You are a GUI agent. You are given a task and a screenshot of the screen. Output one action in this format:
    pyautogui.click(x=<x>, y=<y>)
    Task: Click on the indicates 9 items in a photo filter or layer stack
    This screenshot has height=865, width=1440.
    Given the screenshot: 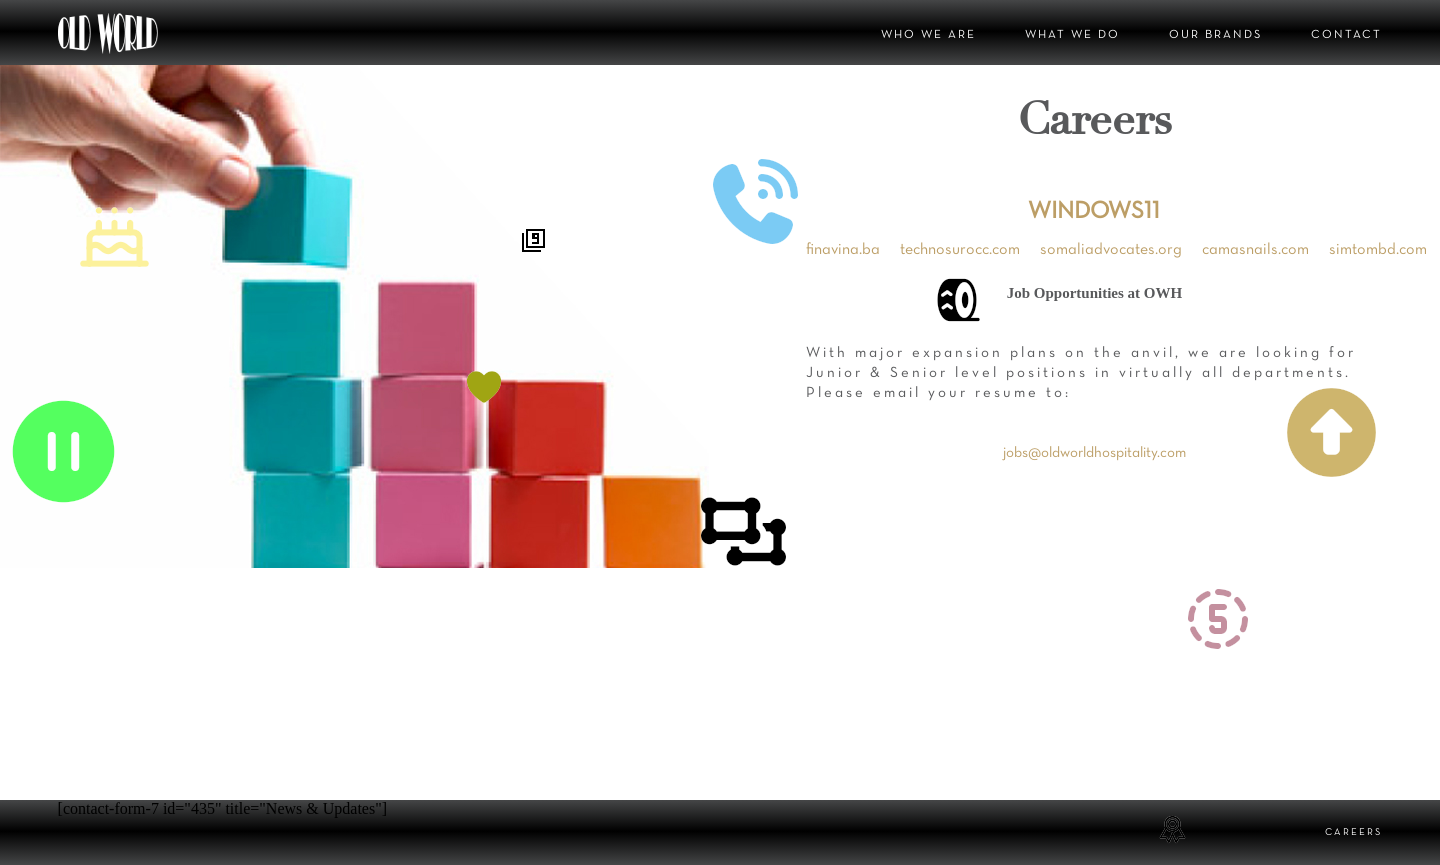 What is the action you would take?
    pyautogui.click(x=533, y=240)
    